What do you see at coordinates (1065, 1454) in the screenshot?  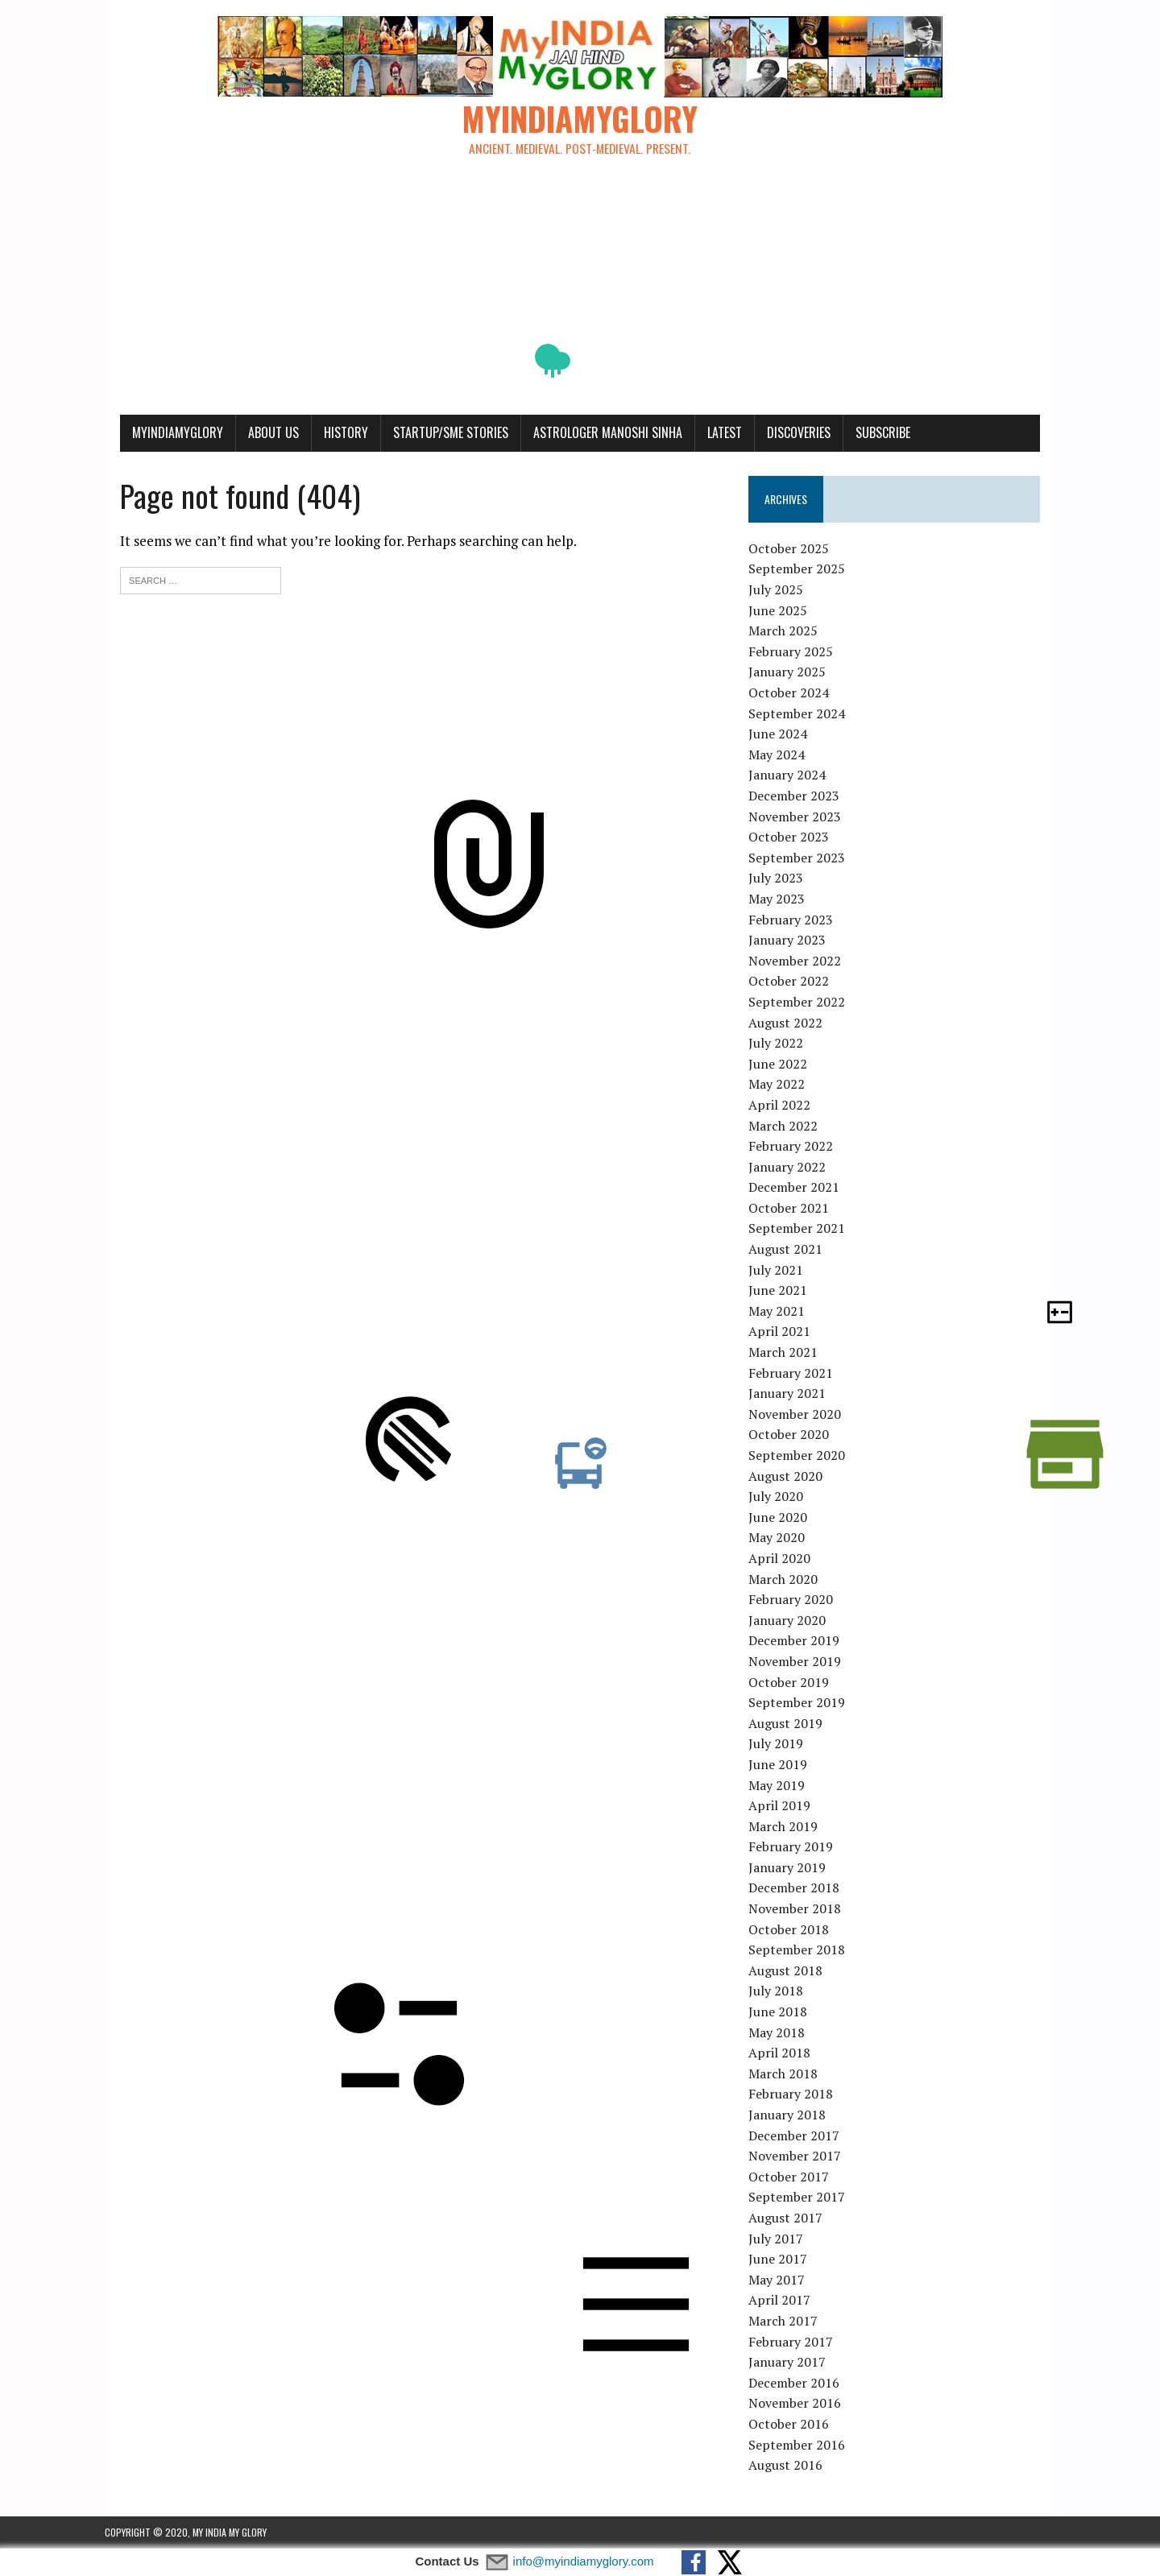 I see `access the store or shop section` at bounding box center [1065, 1454].